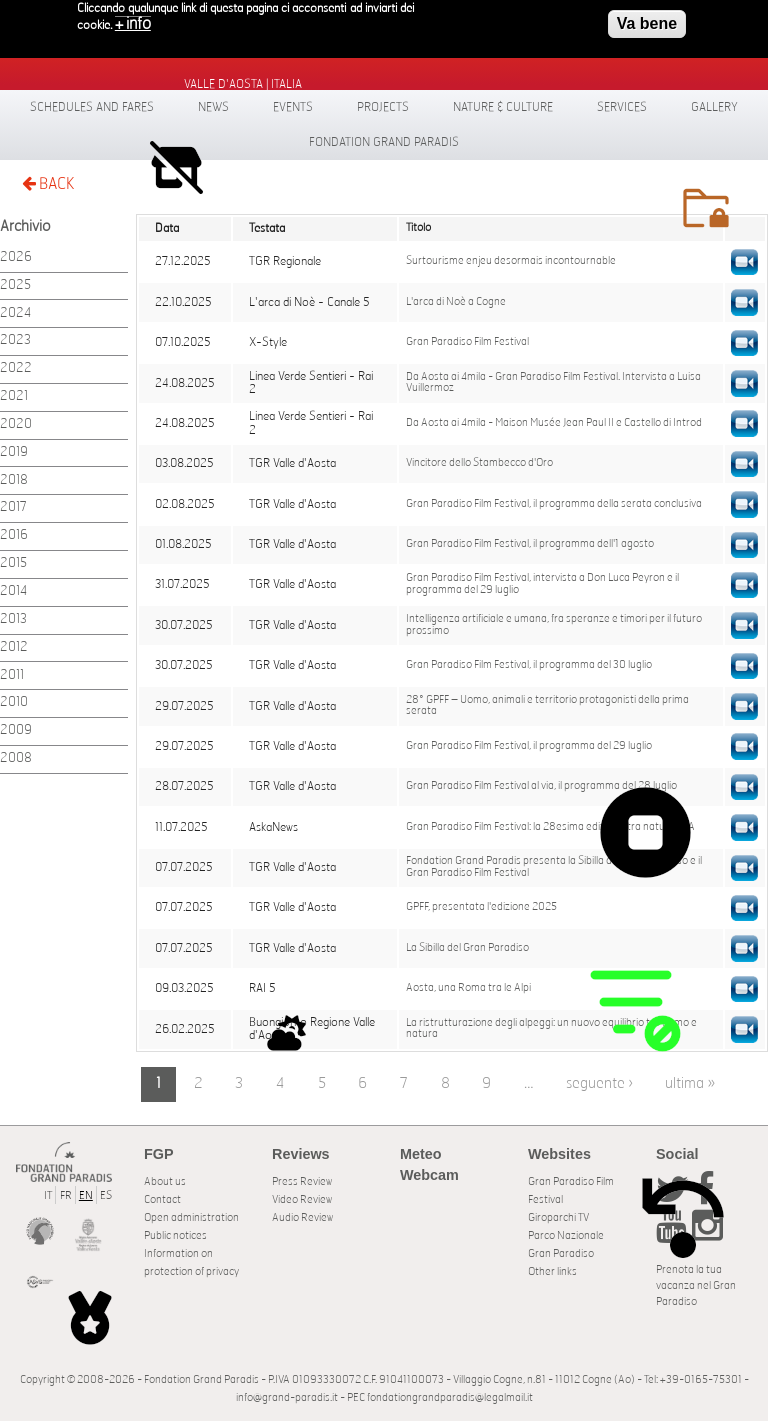 This screenshot has width=768, height=1421. I want to click on view current weather conditions, so click(286, 1033).